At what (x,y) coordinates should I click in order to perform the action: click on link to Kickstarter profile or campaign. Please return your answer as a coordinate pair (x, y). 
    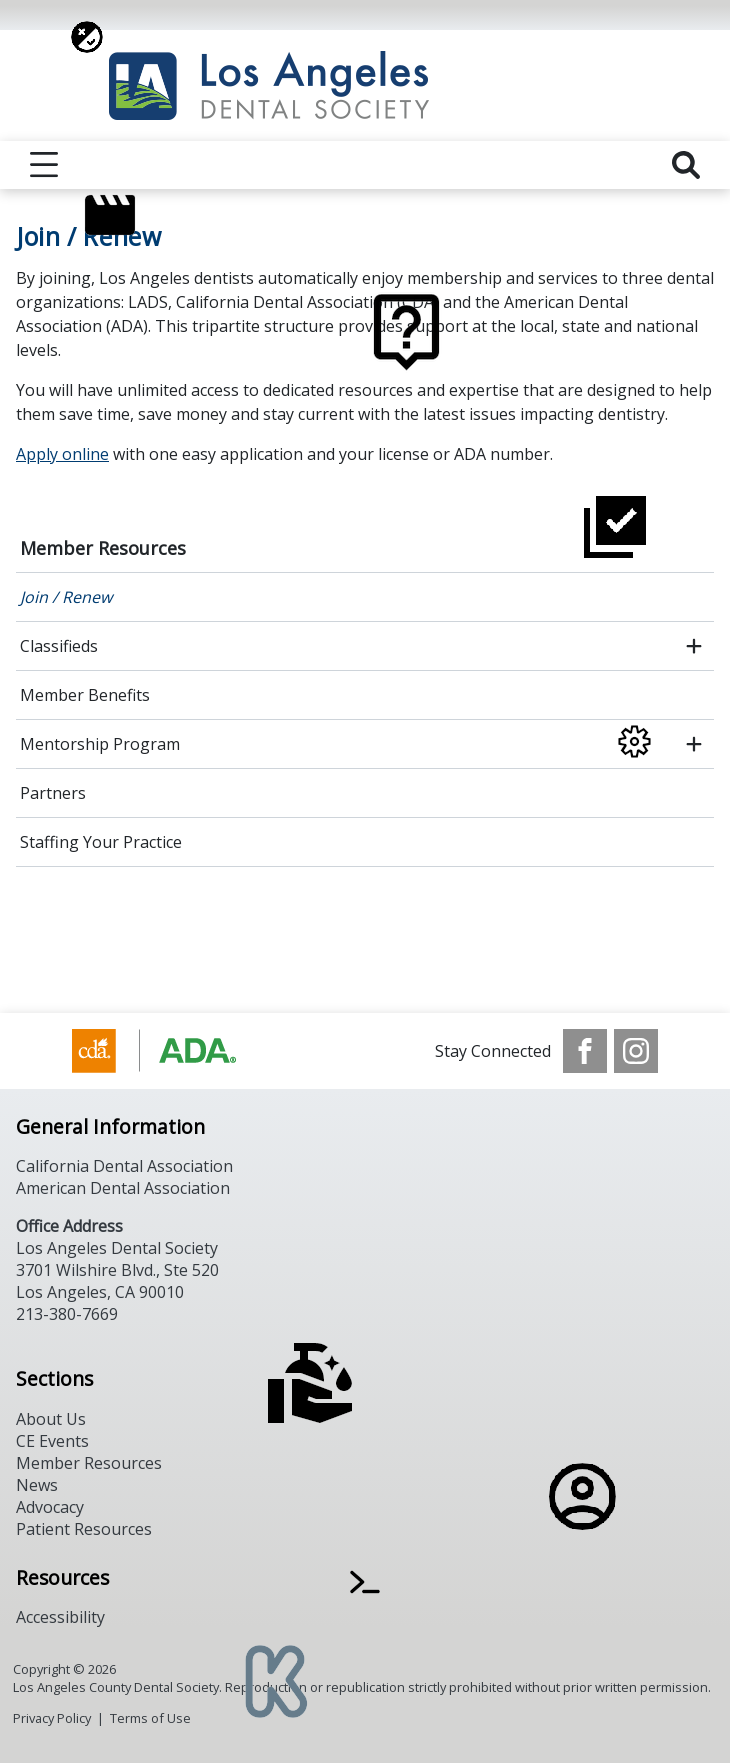
    Looking at the image, I should click on (274, 1681).